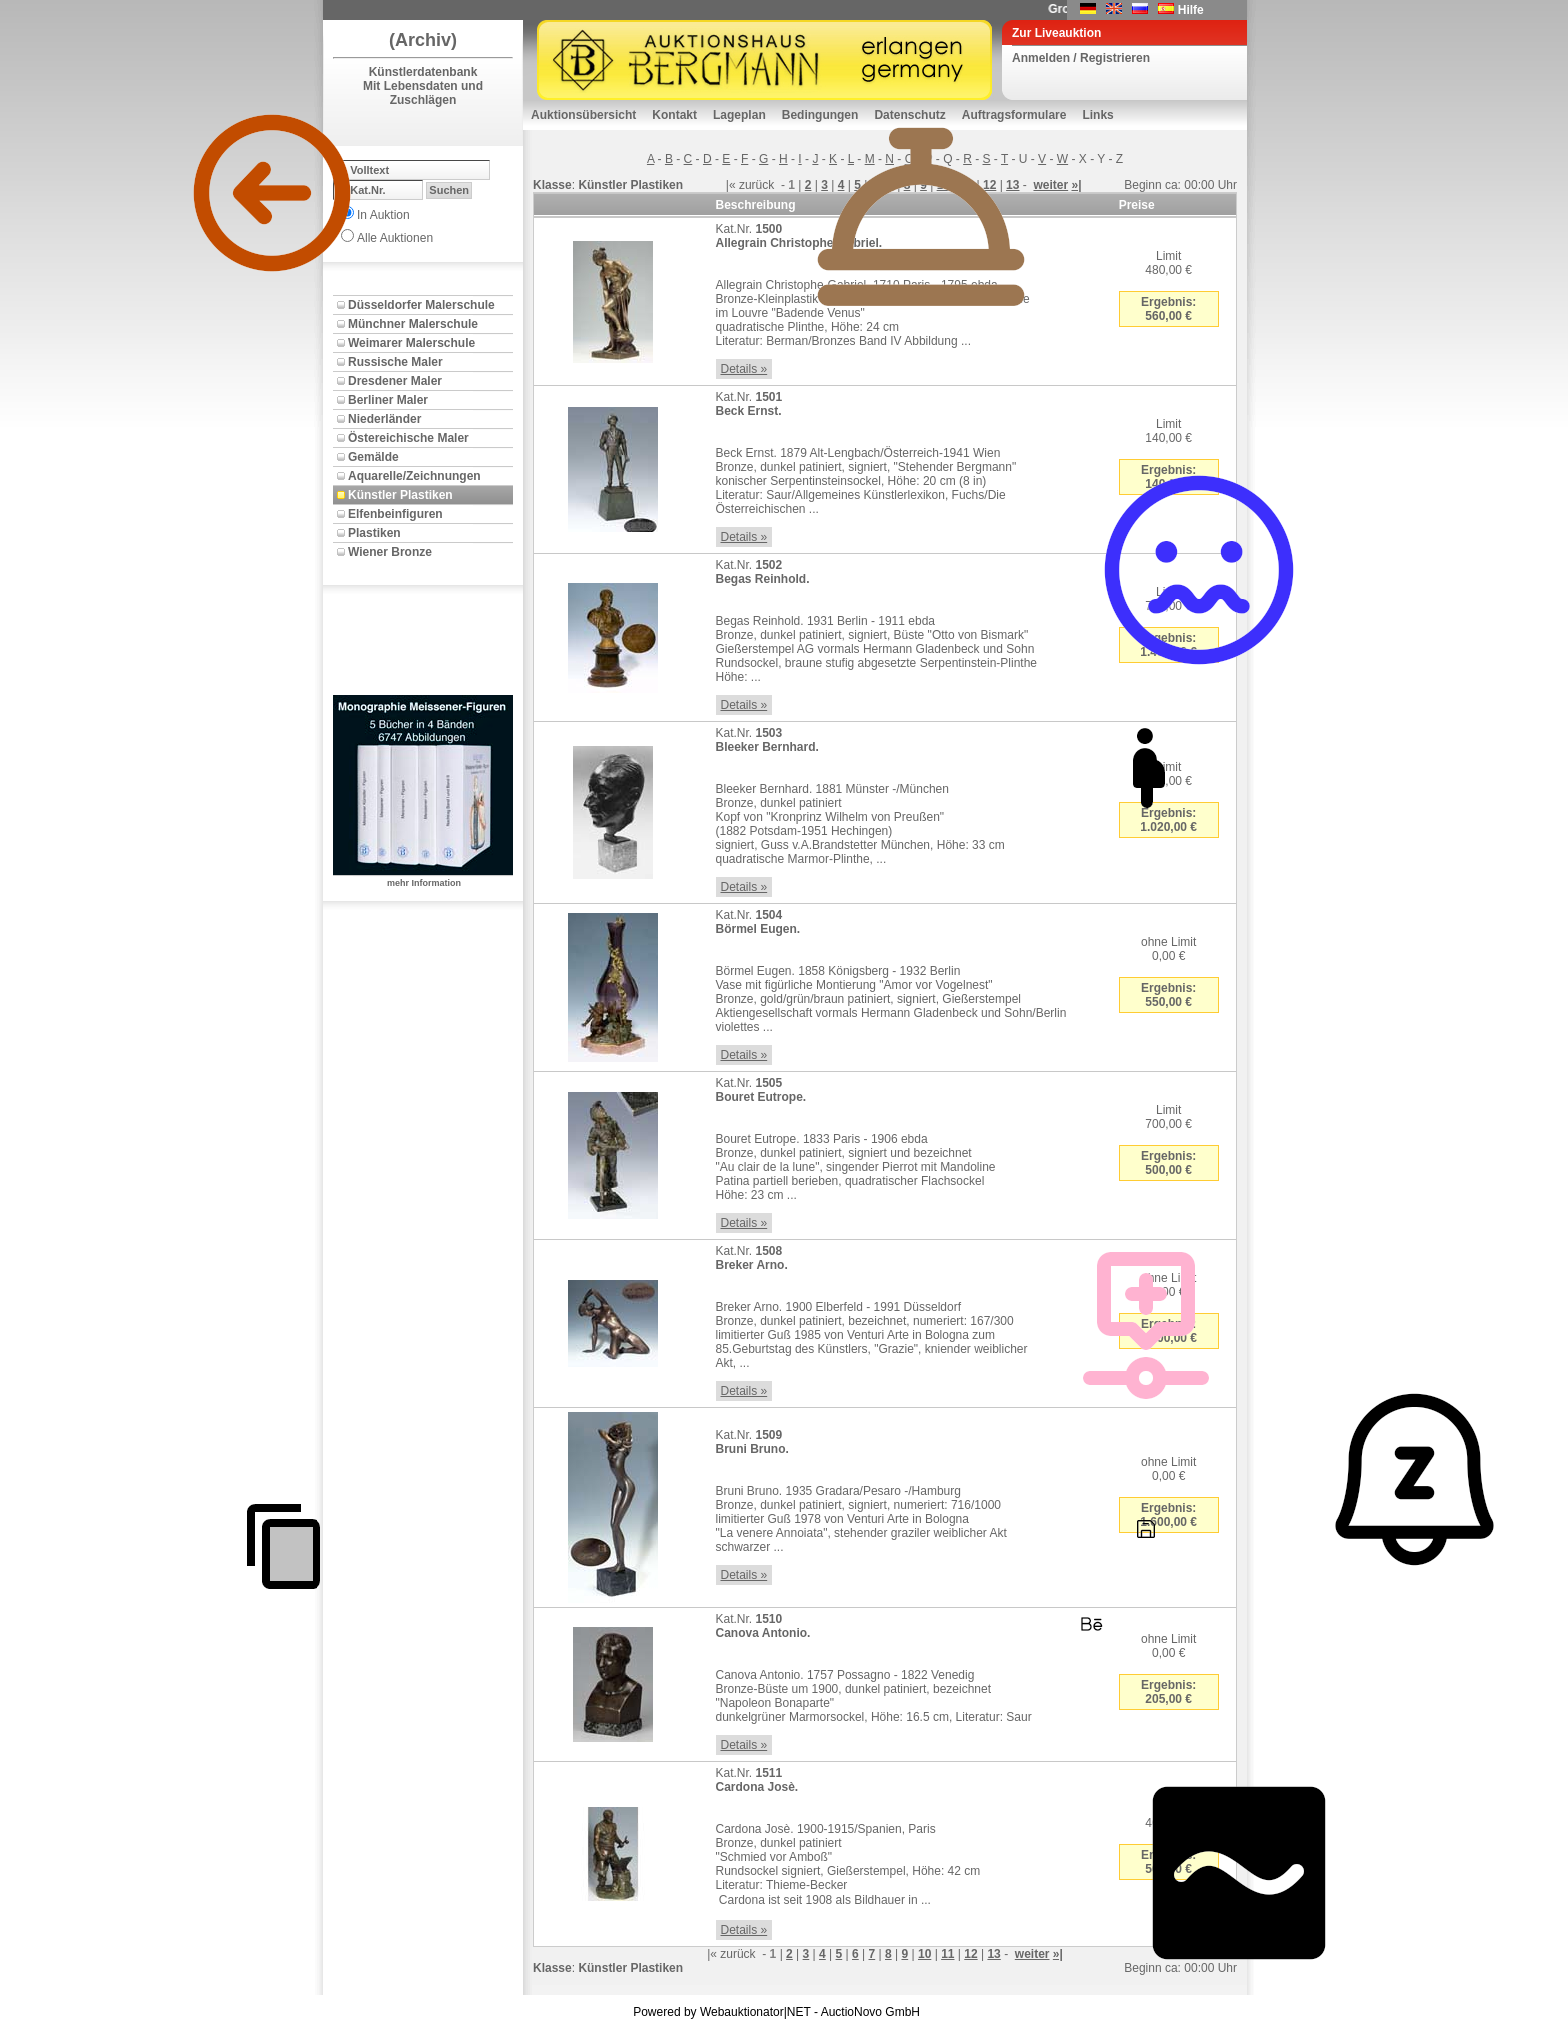 This screenshot has width=1568, height=2019. I want to click on indicates approximate or similar value, so click(1239, 1873).